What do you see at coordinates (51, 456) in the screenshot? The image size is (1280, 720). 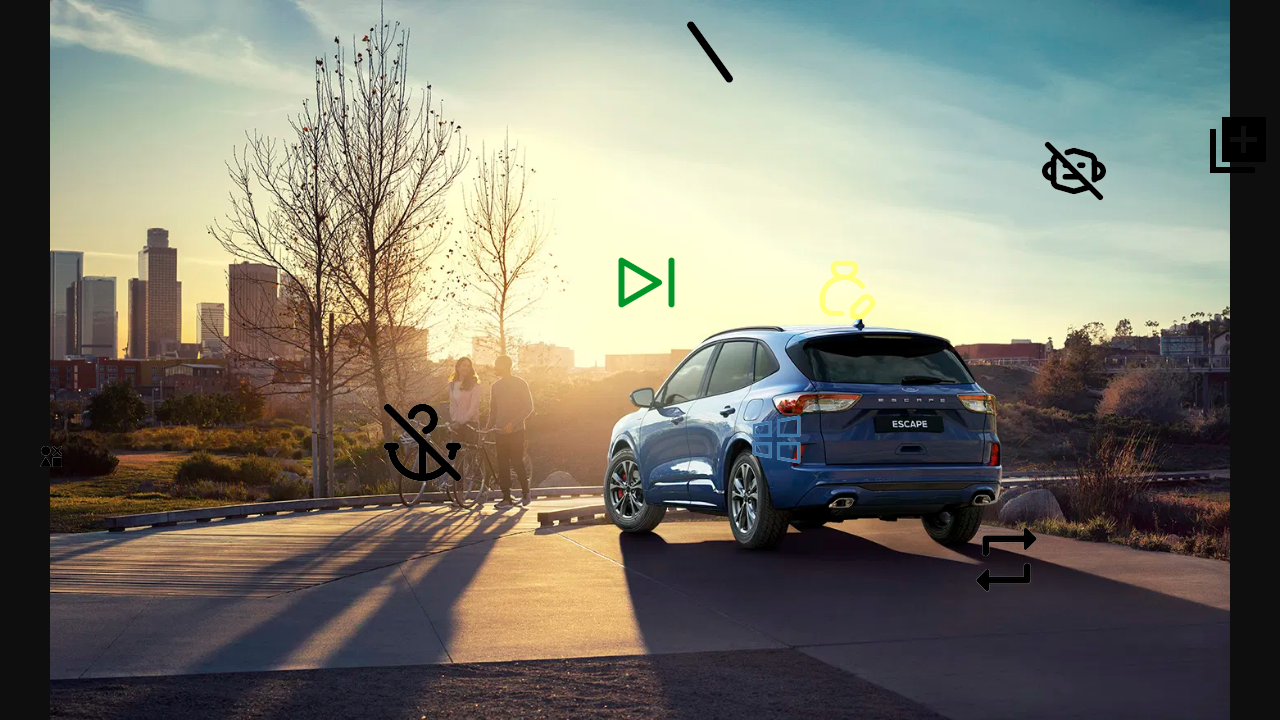 I see `access icon library or symbol collection` at bounding box center [51, 456].